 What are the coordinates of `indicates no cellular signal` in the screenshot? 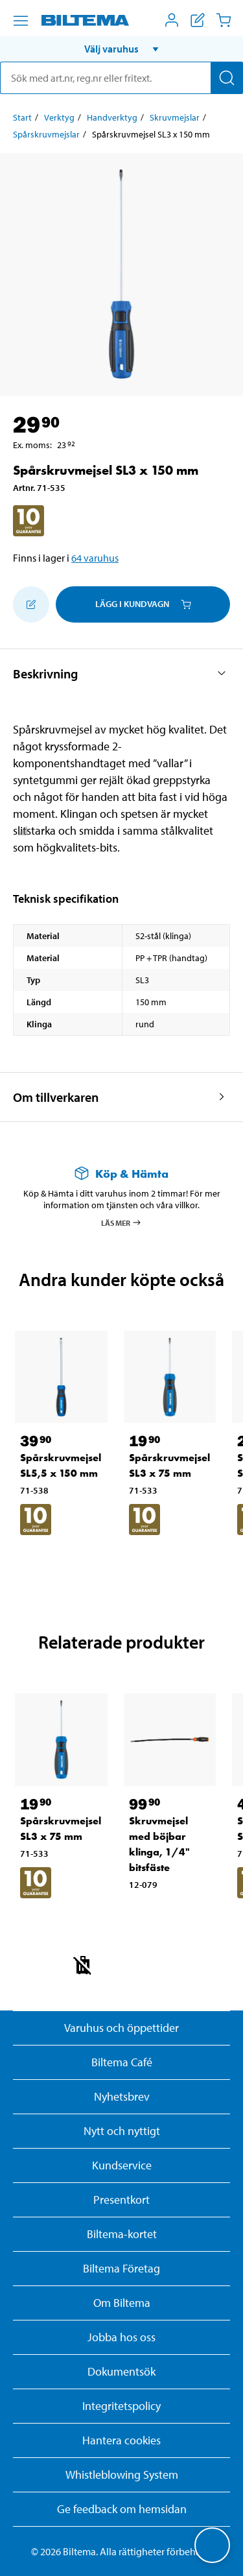 It's located at (22, 830).